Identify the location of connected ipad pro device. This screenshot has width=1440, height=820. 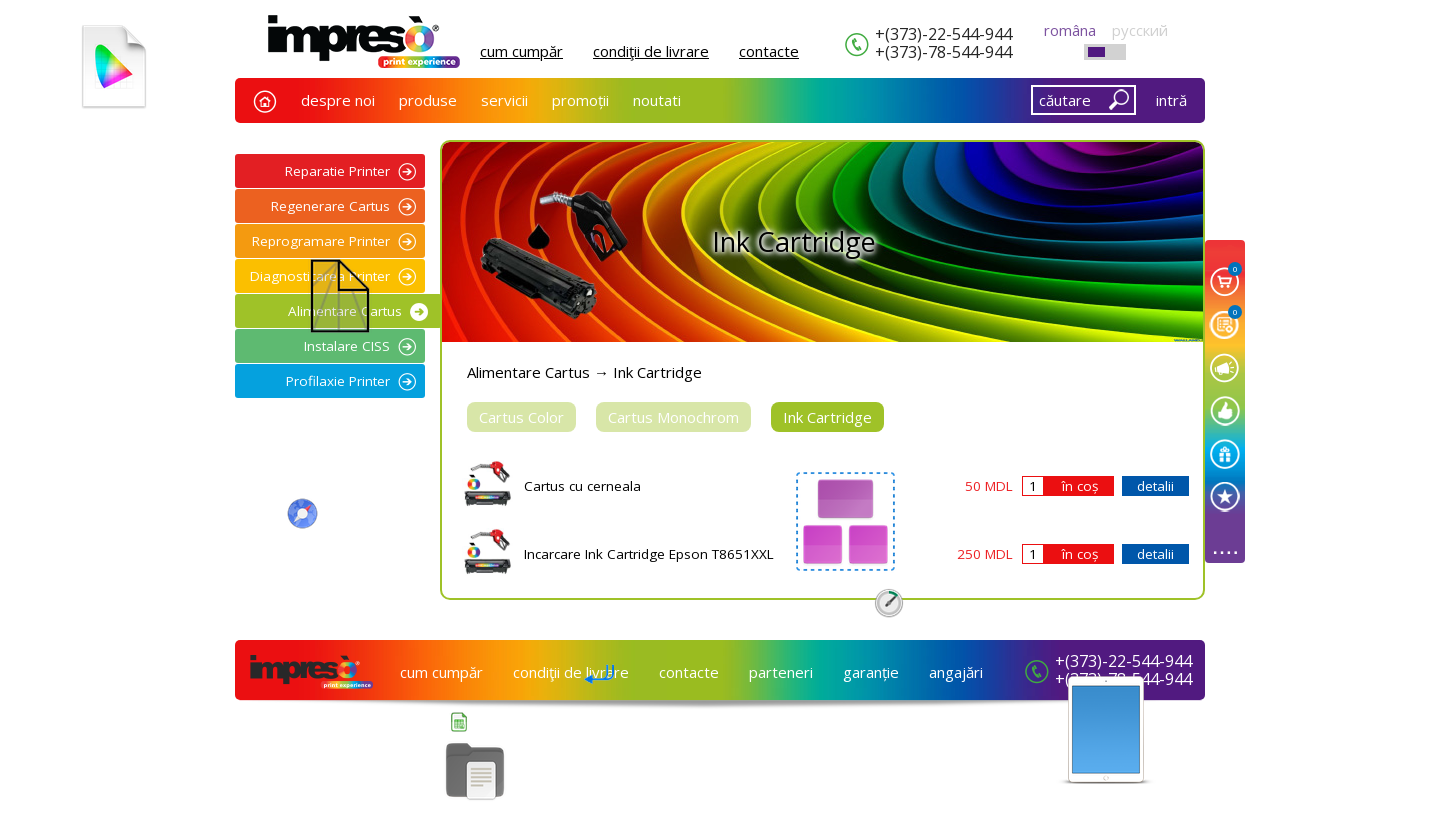
(1106, 729).